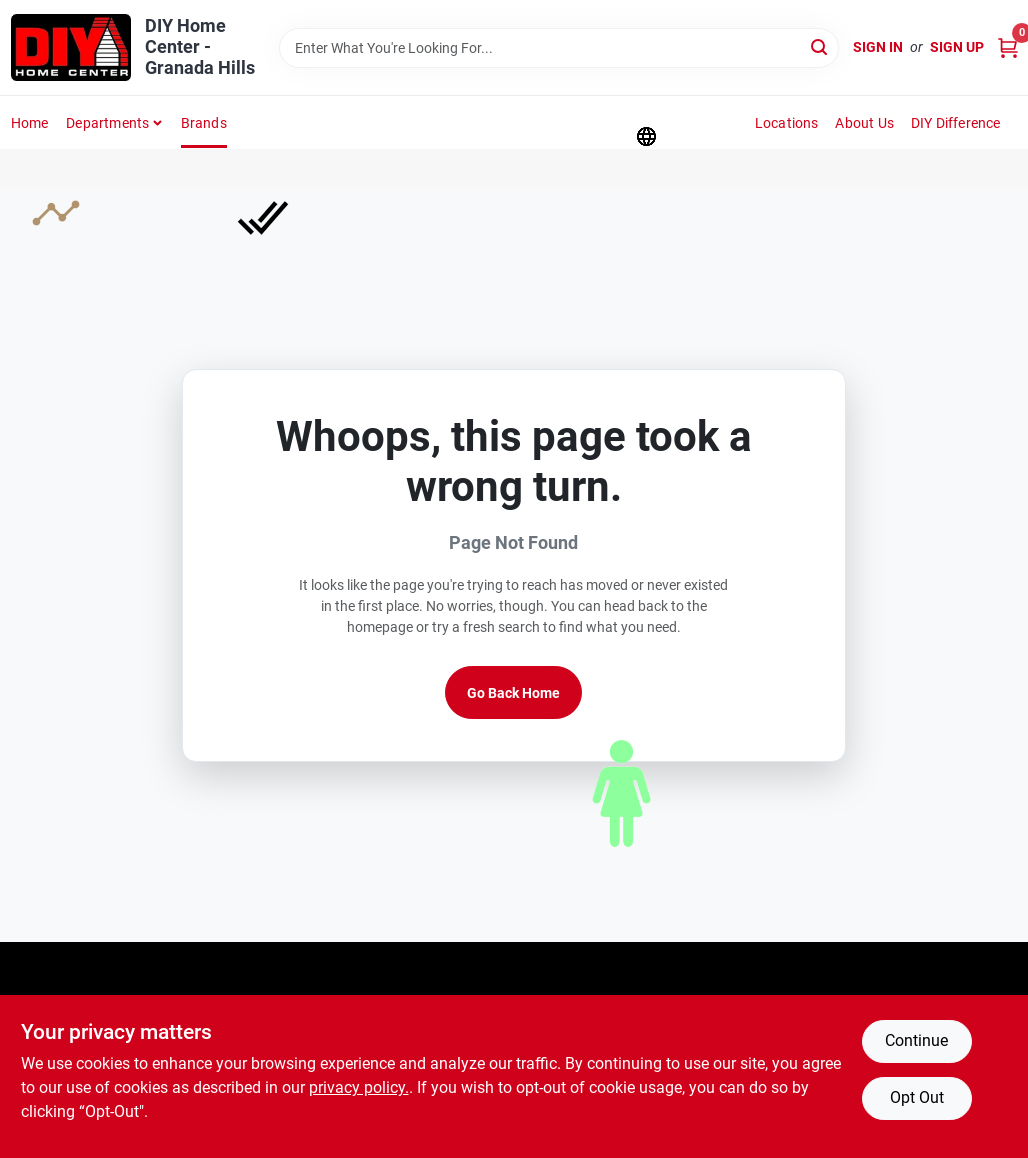 This screenshot has width=1028, height=1158. What do you see at coordinates (263, 218) in the screenshot?
I see `indicates message has been read or delivered` at bounding box center [263, 218].